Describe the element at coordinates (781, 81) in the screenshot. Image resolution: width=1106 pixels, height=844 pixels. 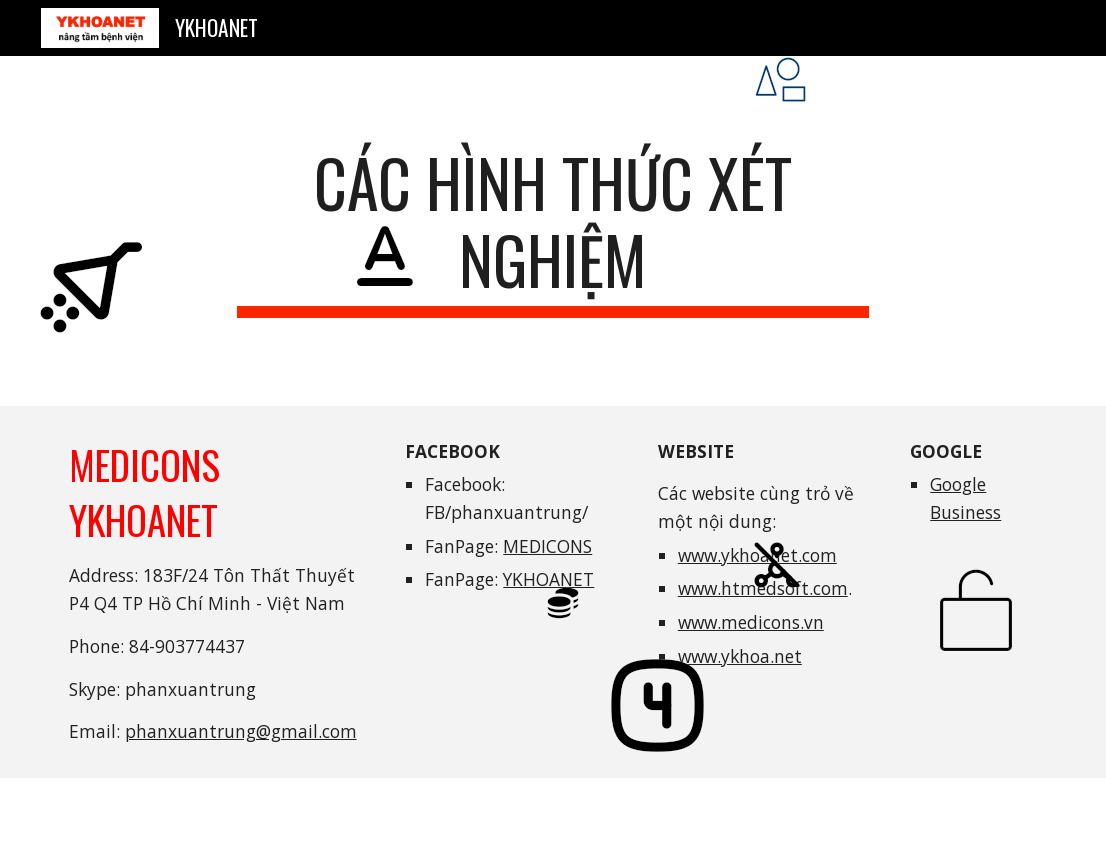
I see `access shape tools or drawing options` at that location.